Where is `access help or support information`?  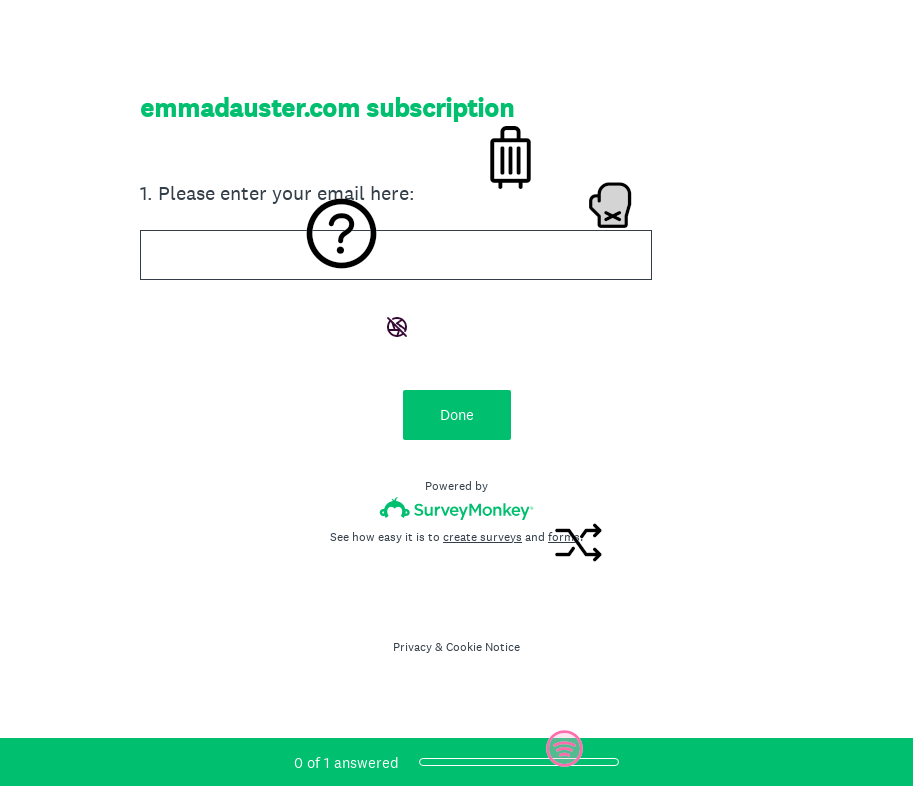 access help or support information is located at coordinates (341, 233).